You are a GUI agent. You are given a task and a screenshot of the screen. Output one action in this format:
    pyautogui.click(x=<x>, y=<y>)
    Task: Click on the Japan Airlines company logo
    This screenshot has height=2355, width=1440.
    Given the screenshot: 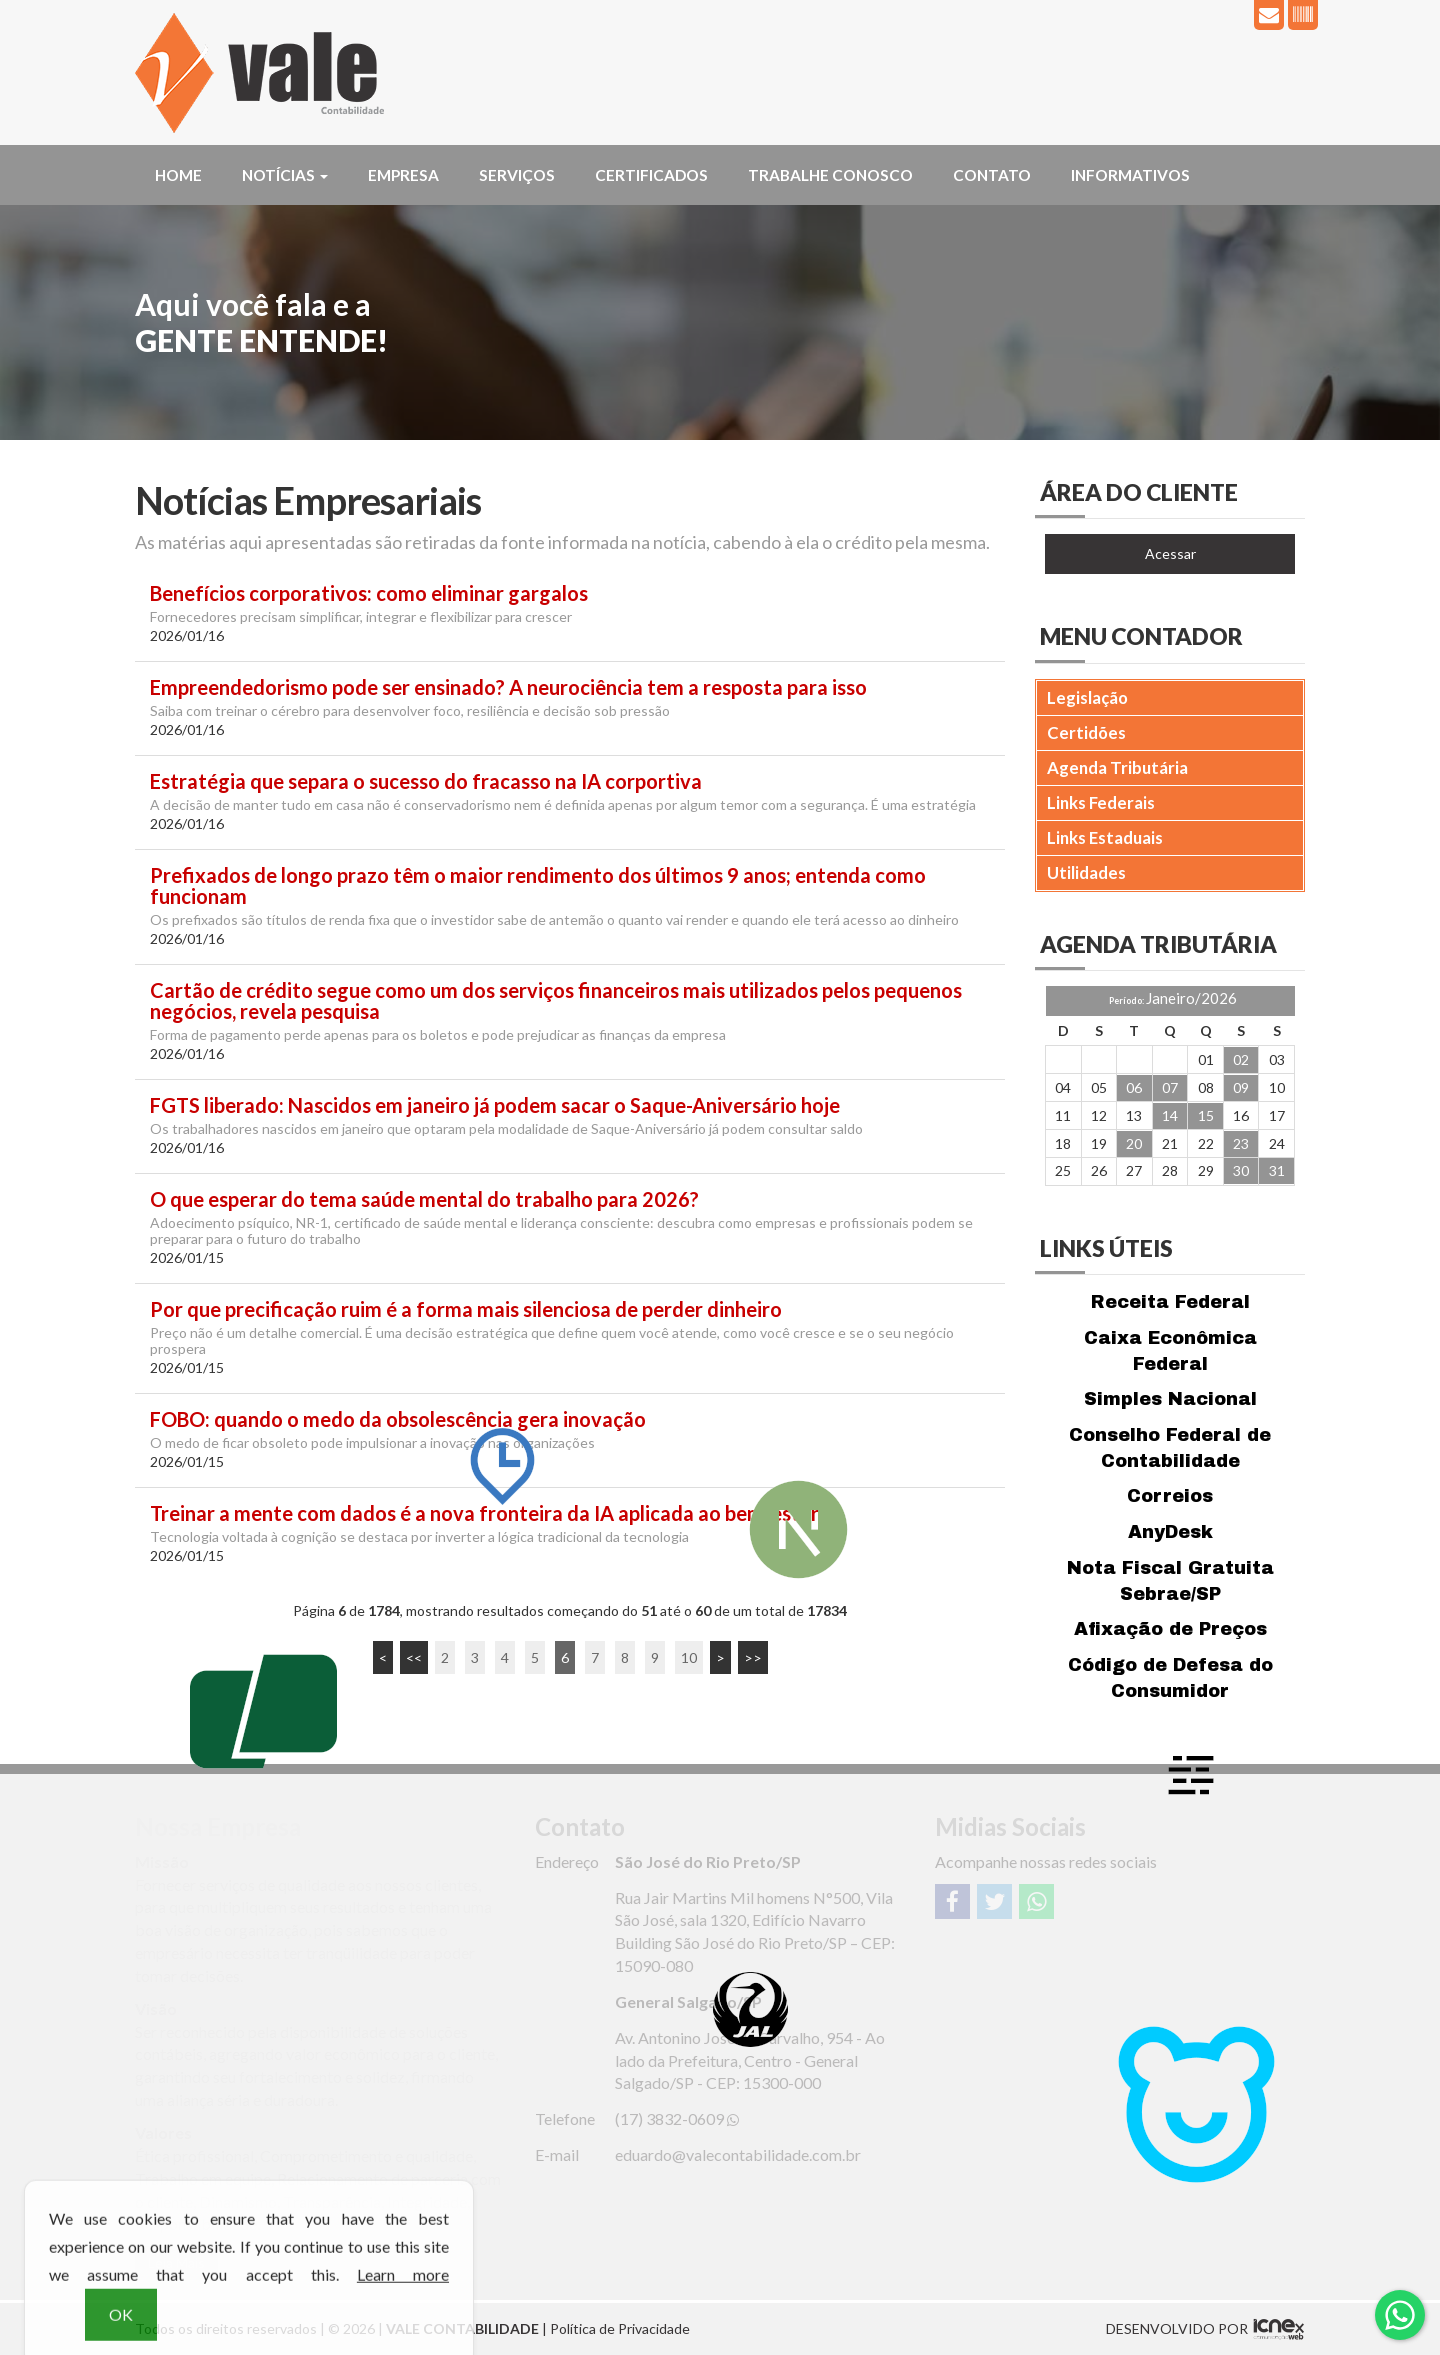 What is the action you would take?
    pyautogui.click(x=750, y=2009)
    